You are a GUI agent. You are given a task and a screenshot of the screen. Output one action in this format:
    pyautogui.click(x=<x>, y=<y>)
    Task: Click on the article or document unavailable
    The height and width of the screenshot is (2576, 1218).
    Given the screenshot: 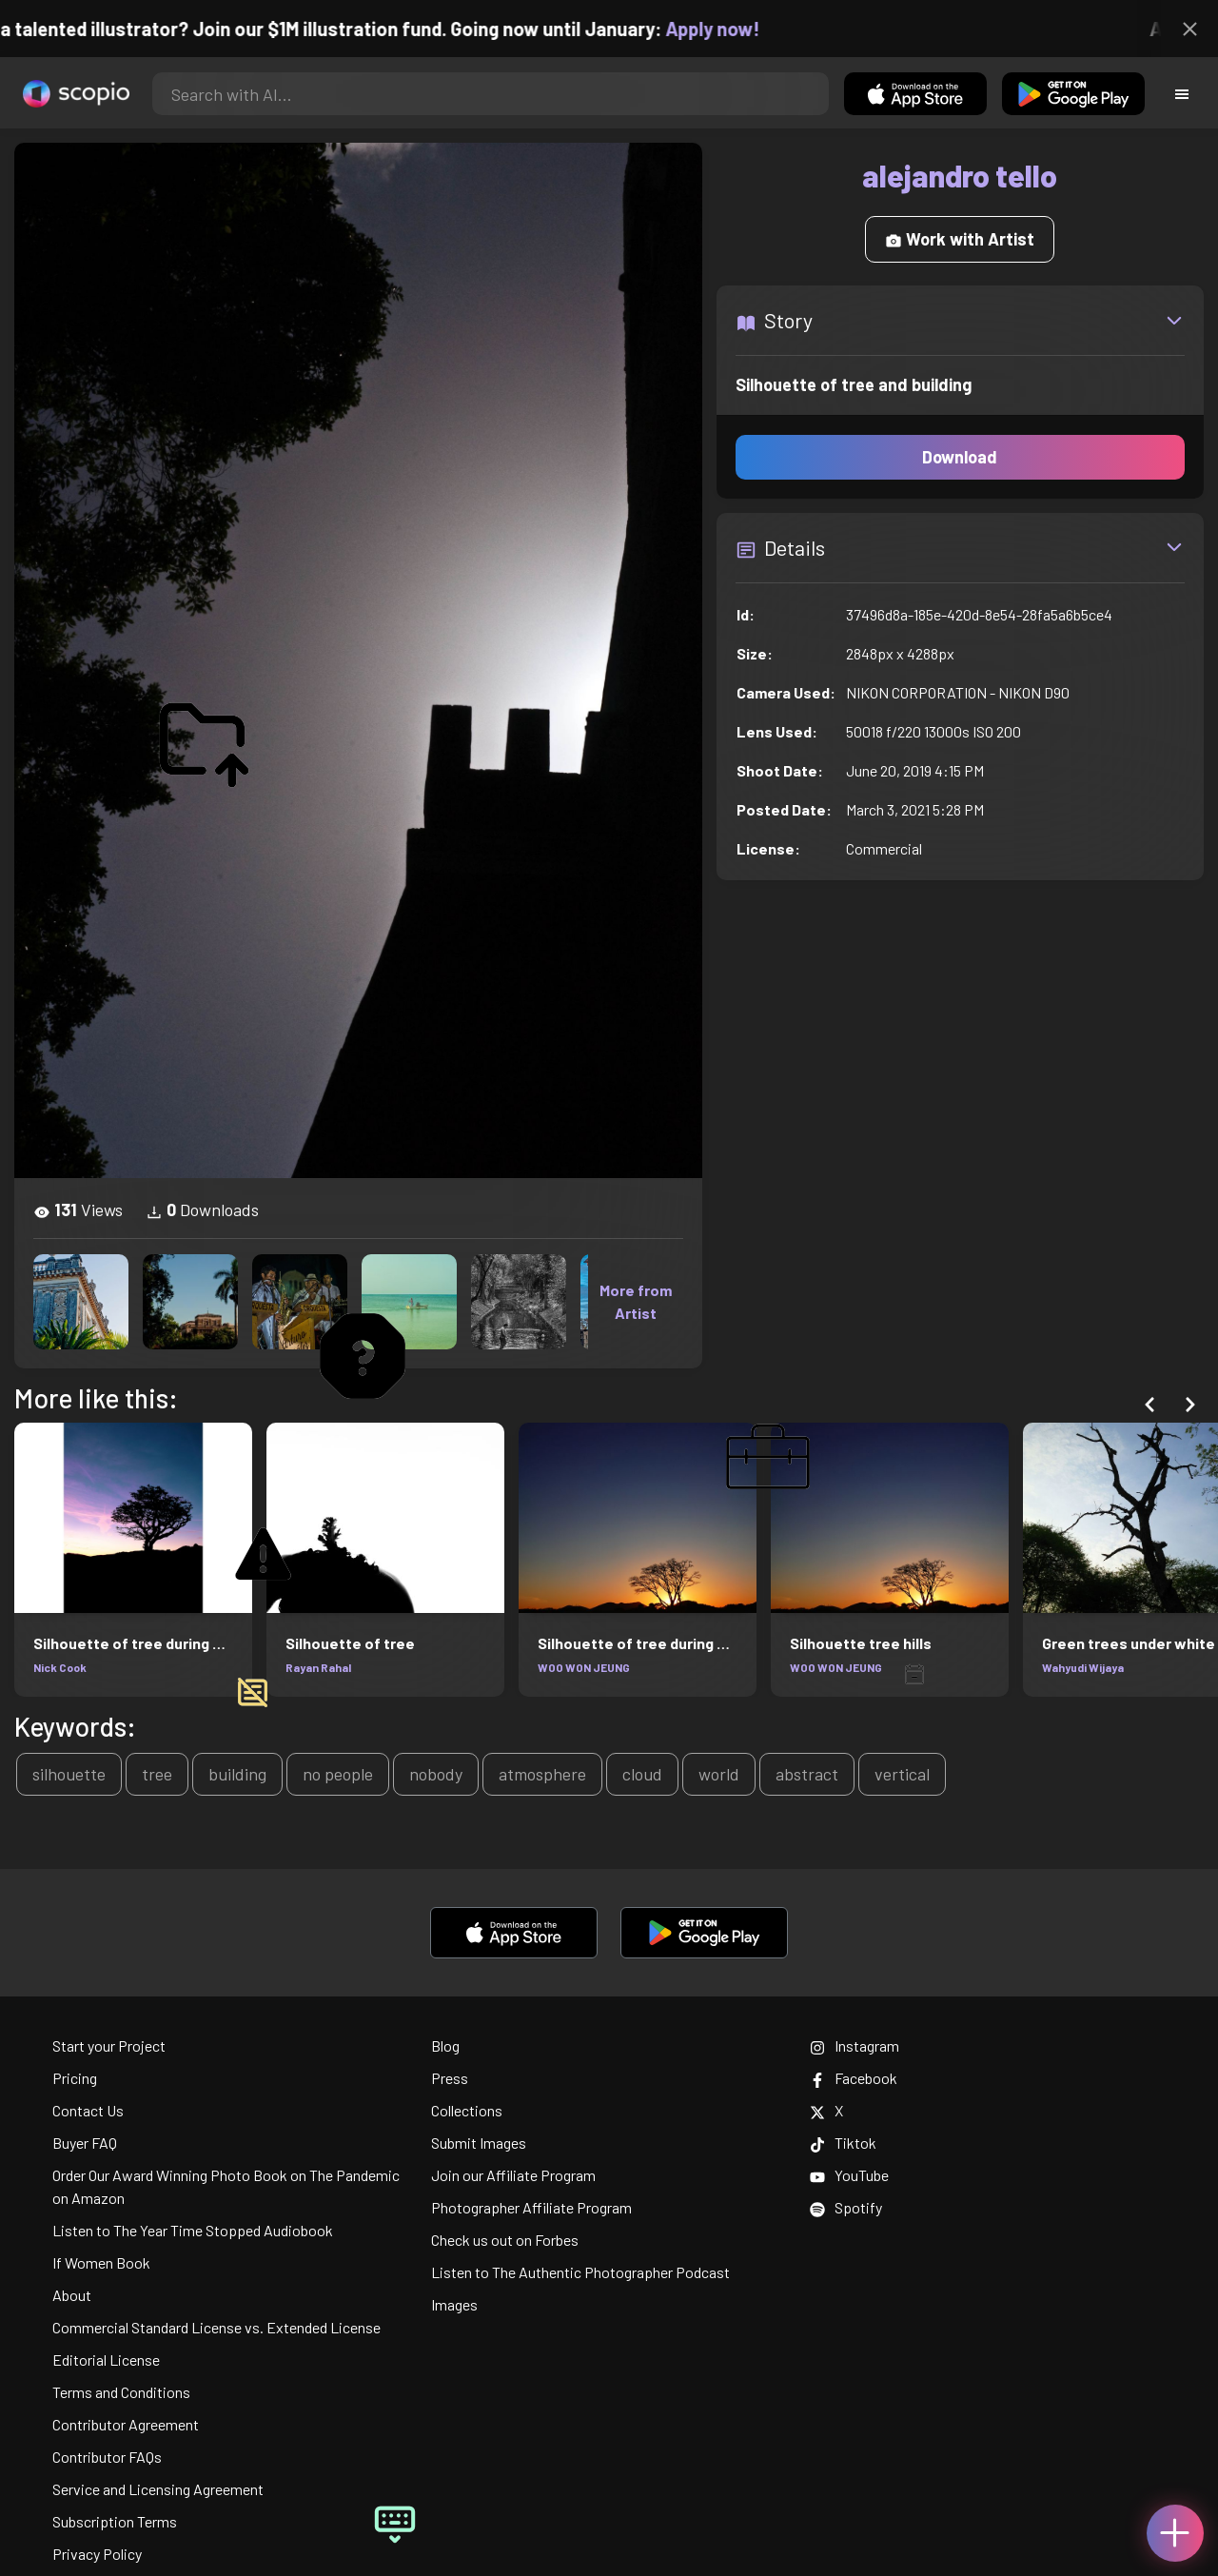 What is the action you would take?
    pyautogui.click(x=252, y=1692)
    